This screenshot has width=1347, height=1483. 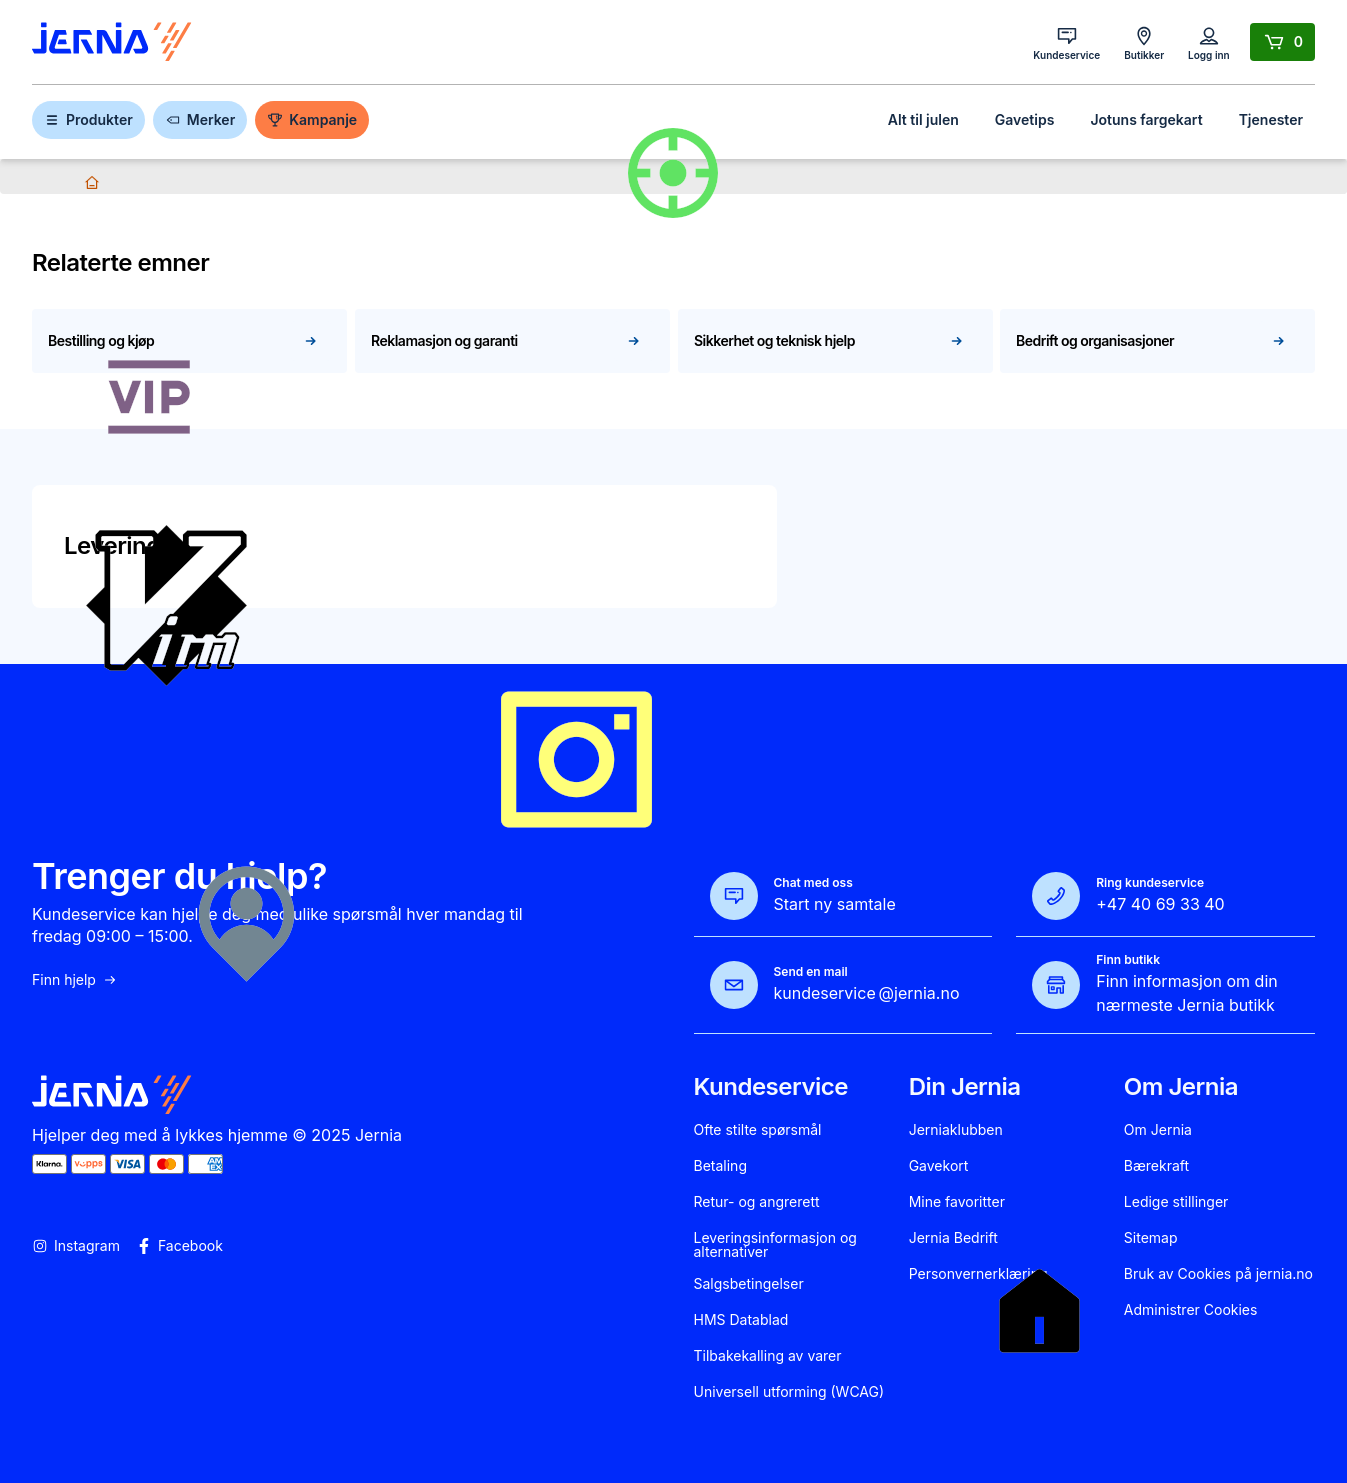 I want to click on open camera to take a photo, so click(x=576, y=759).